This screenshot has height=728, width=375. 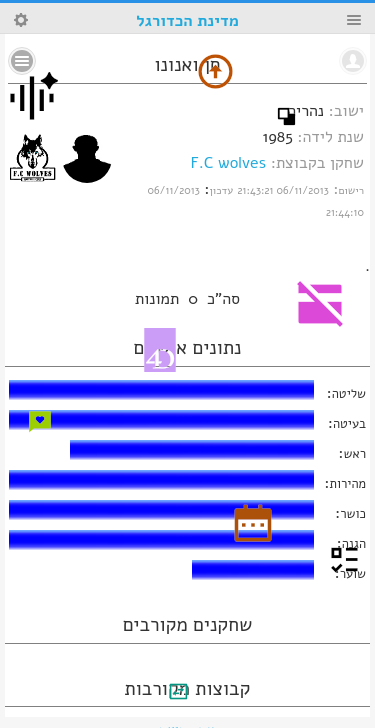 What do you see at coordinates (40, 421) in the screenshot?
I see `view liked or favorited messages` at bounding box center [40, 421].